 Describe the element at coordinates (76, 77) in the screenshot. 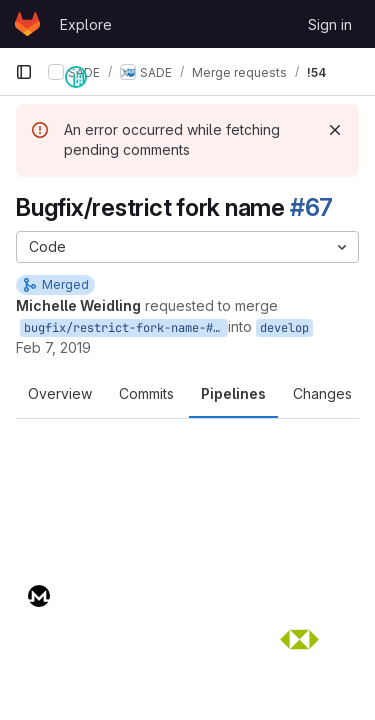

I see `GeoPandas library logo` at that location.